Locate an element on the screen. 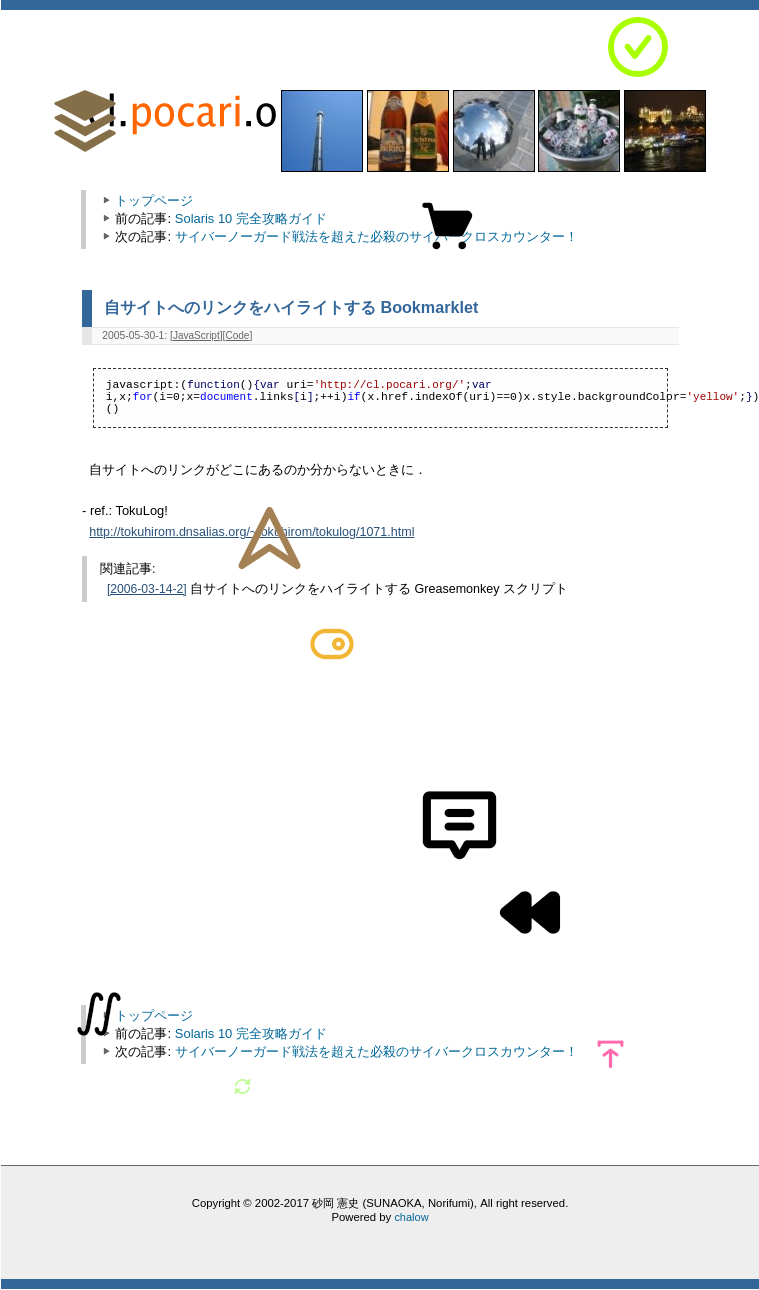 The width and height of the screenshot is (759, 1290). rewind or skip backward in media playback is located at coordinates (533, 912).